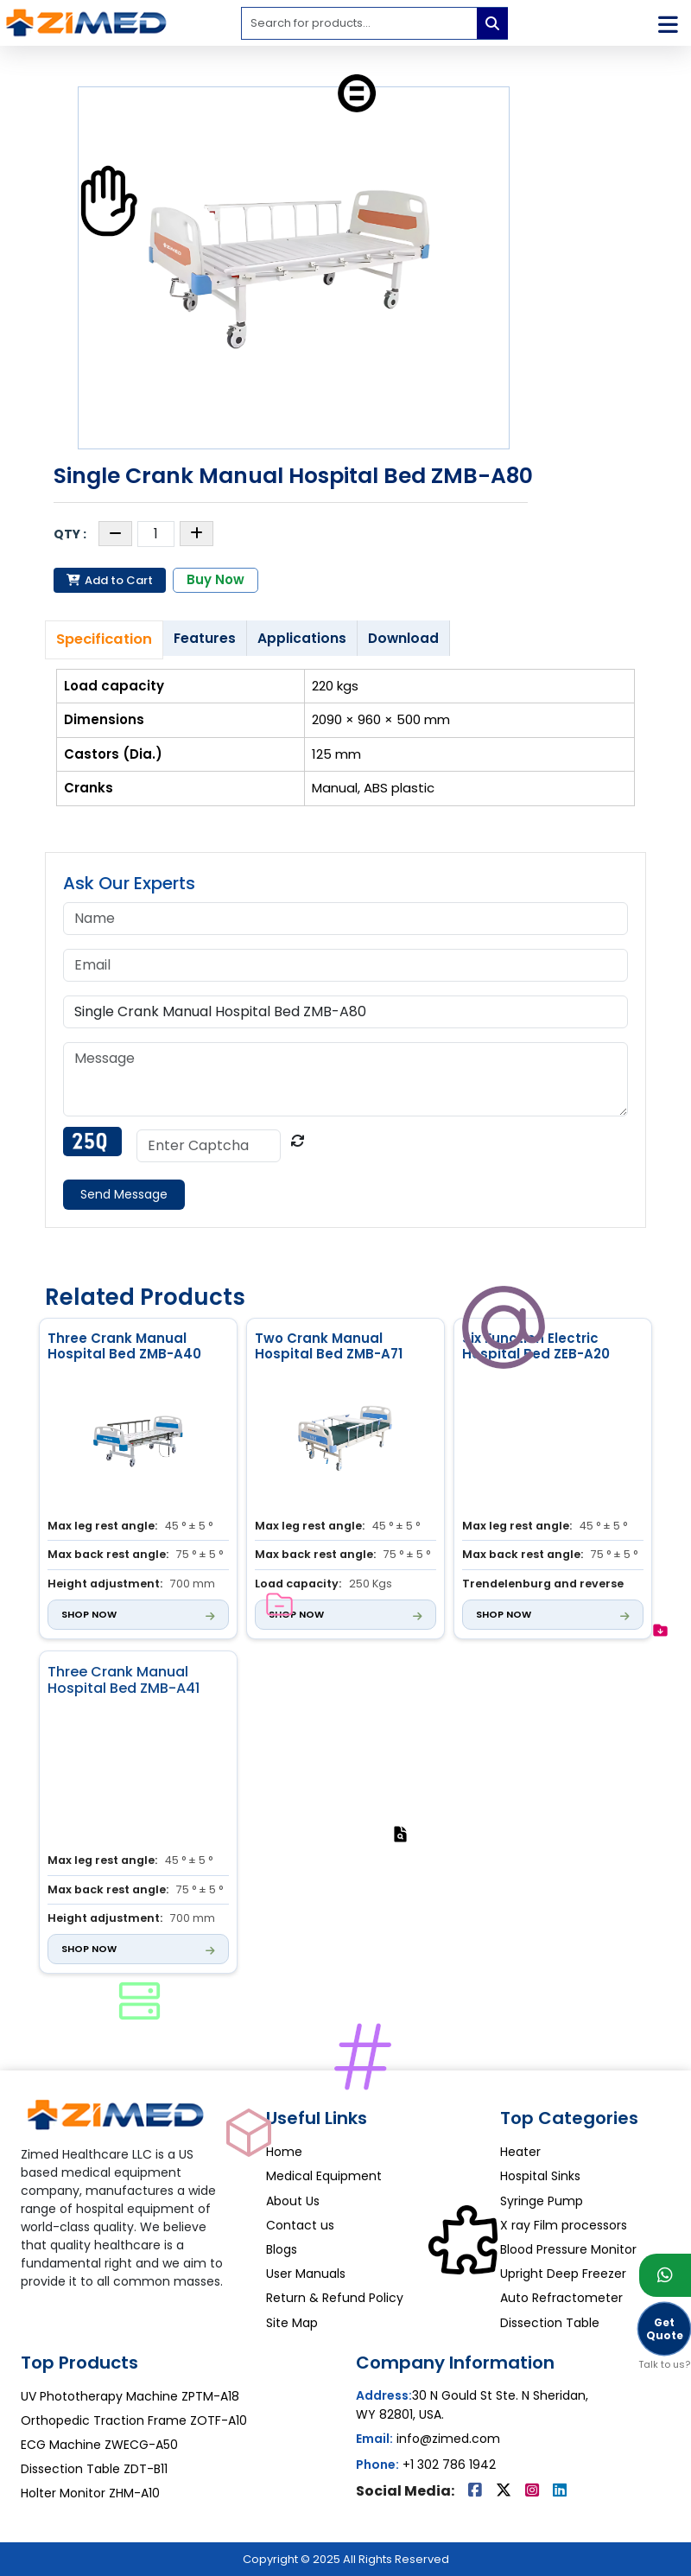 The image size is (691, 2576). What do you see at coordinates (249, 2133) in the screenshot?
I see `view 3D model or object` at bounding box center [249, 2133].